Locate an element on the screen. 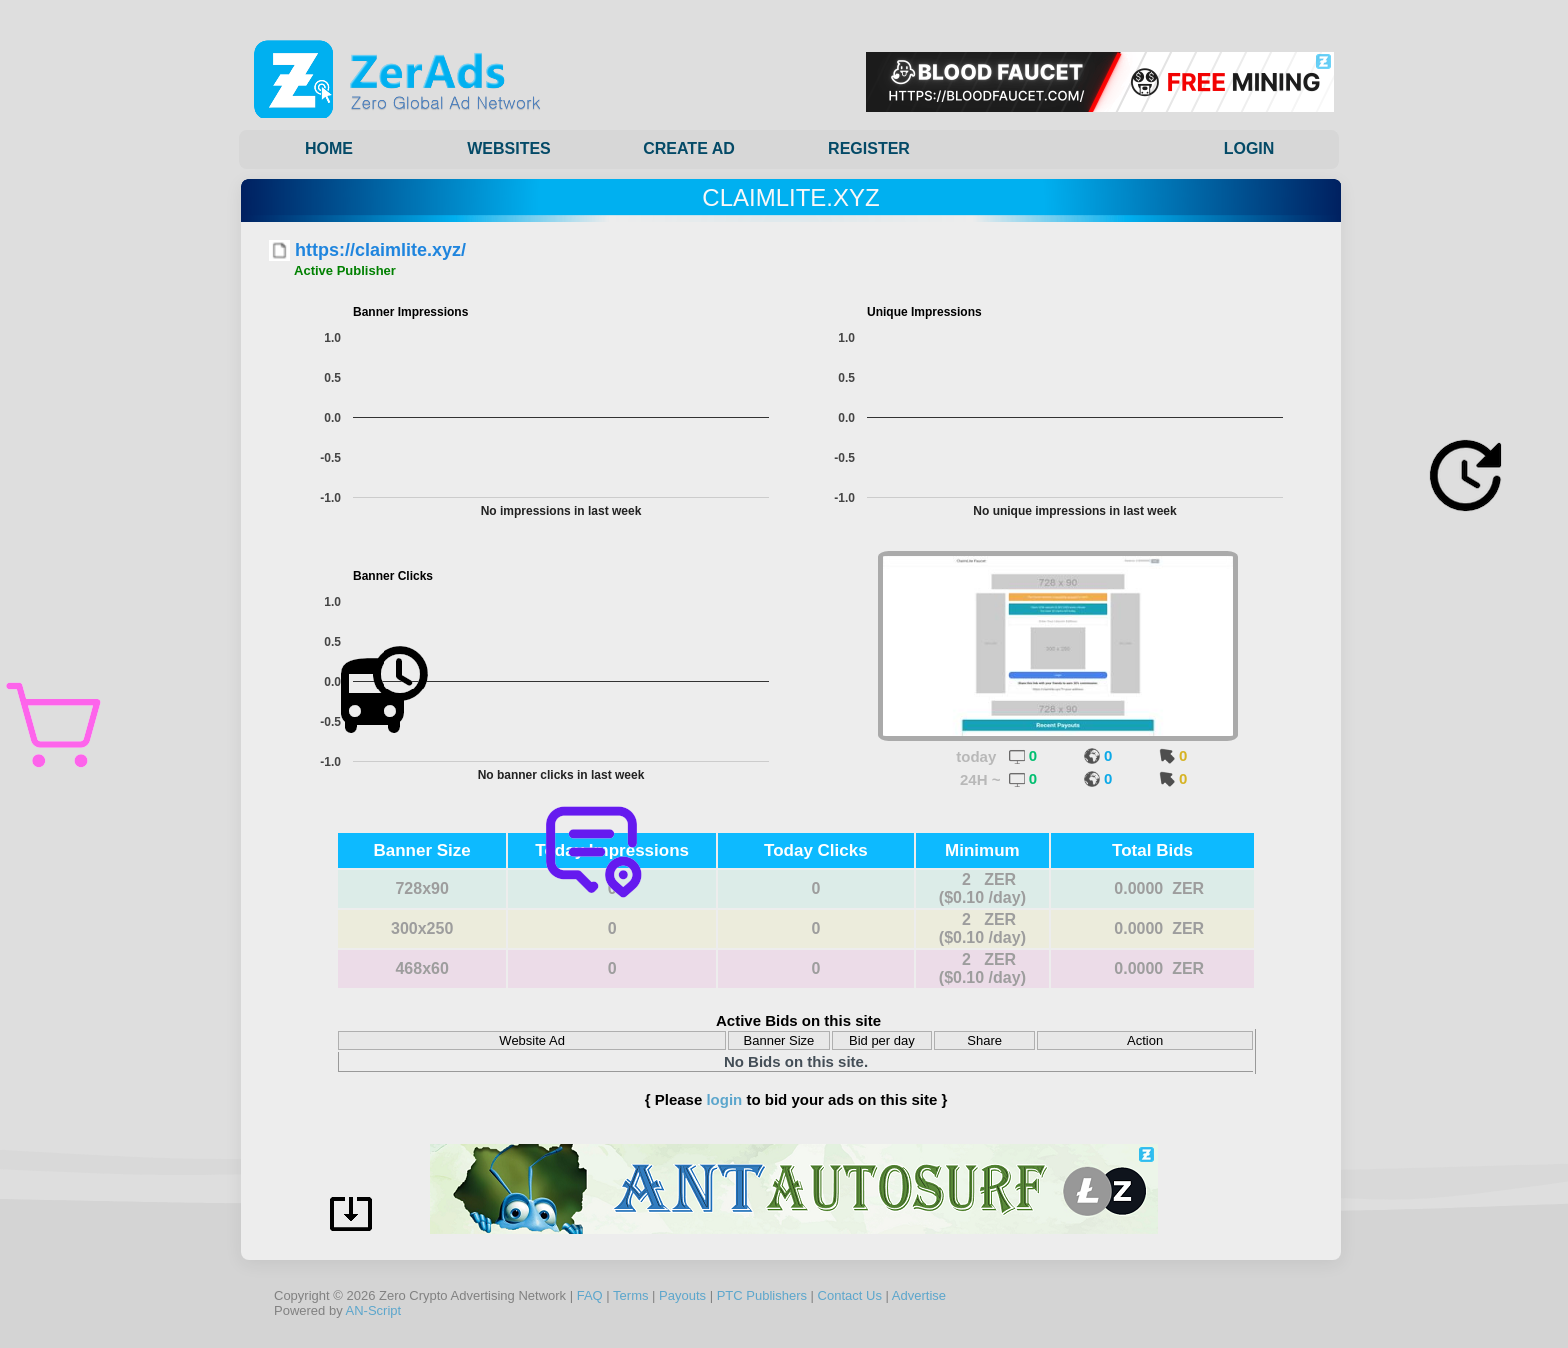  check for updates is located at coordinates (1465, 475).